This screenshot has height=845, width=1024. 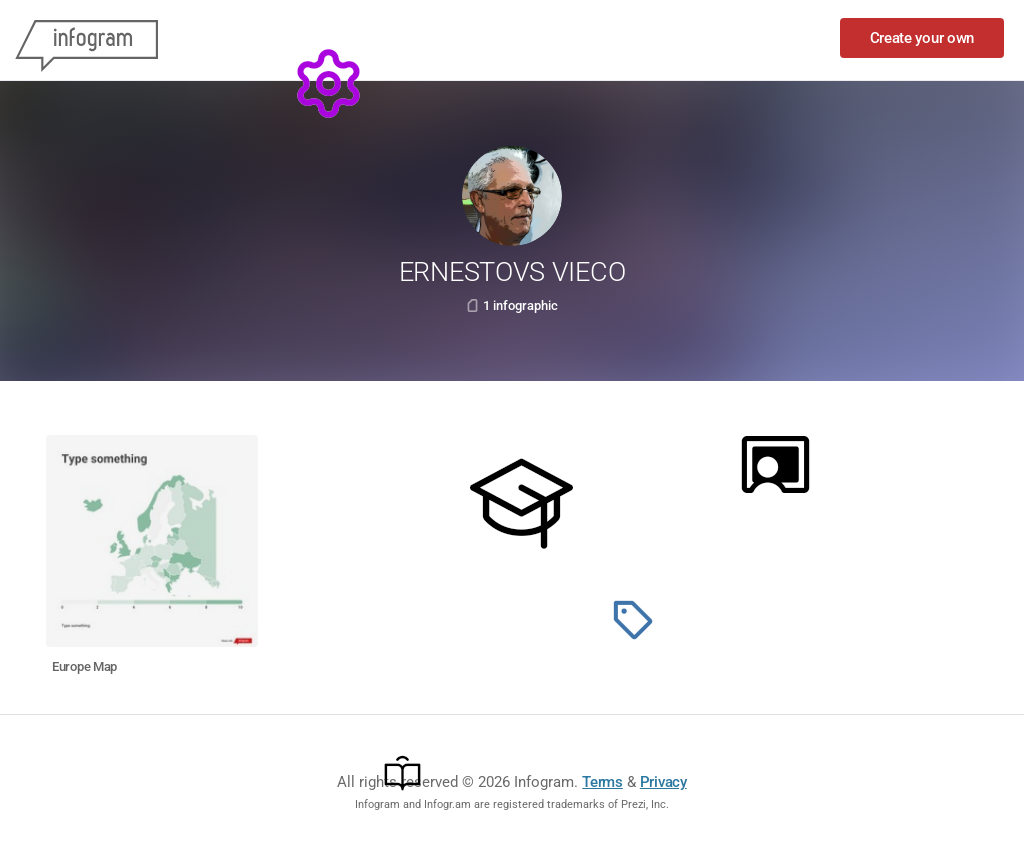 What do you see at coordinates (521, 500) in the screenshot?
I see `access education or learning resources` at bounding box center [521, 500].